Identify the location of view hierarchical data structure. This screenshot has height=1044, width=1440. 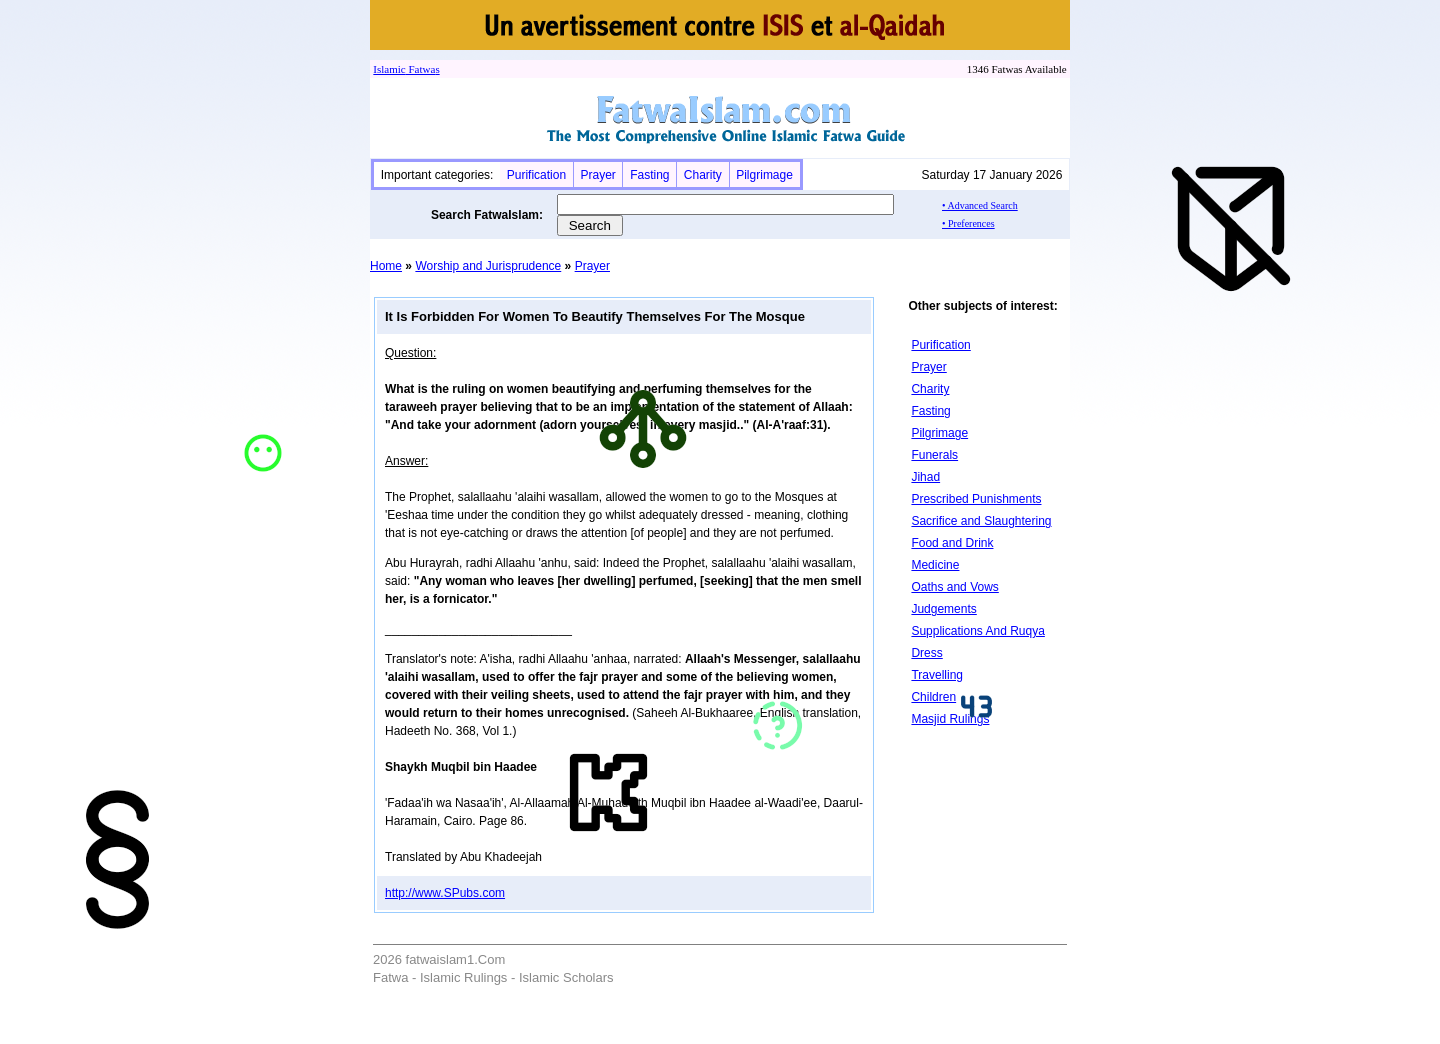
(643, 429).